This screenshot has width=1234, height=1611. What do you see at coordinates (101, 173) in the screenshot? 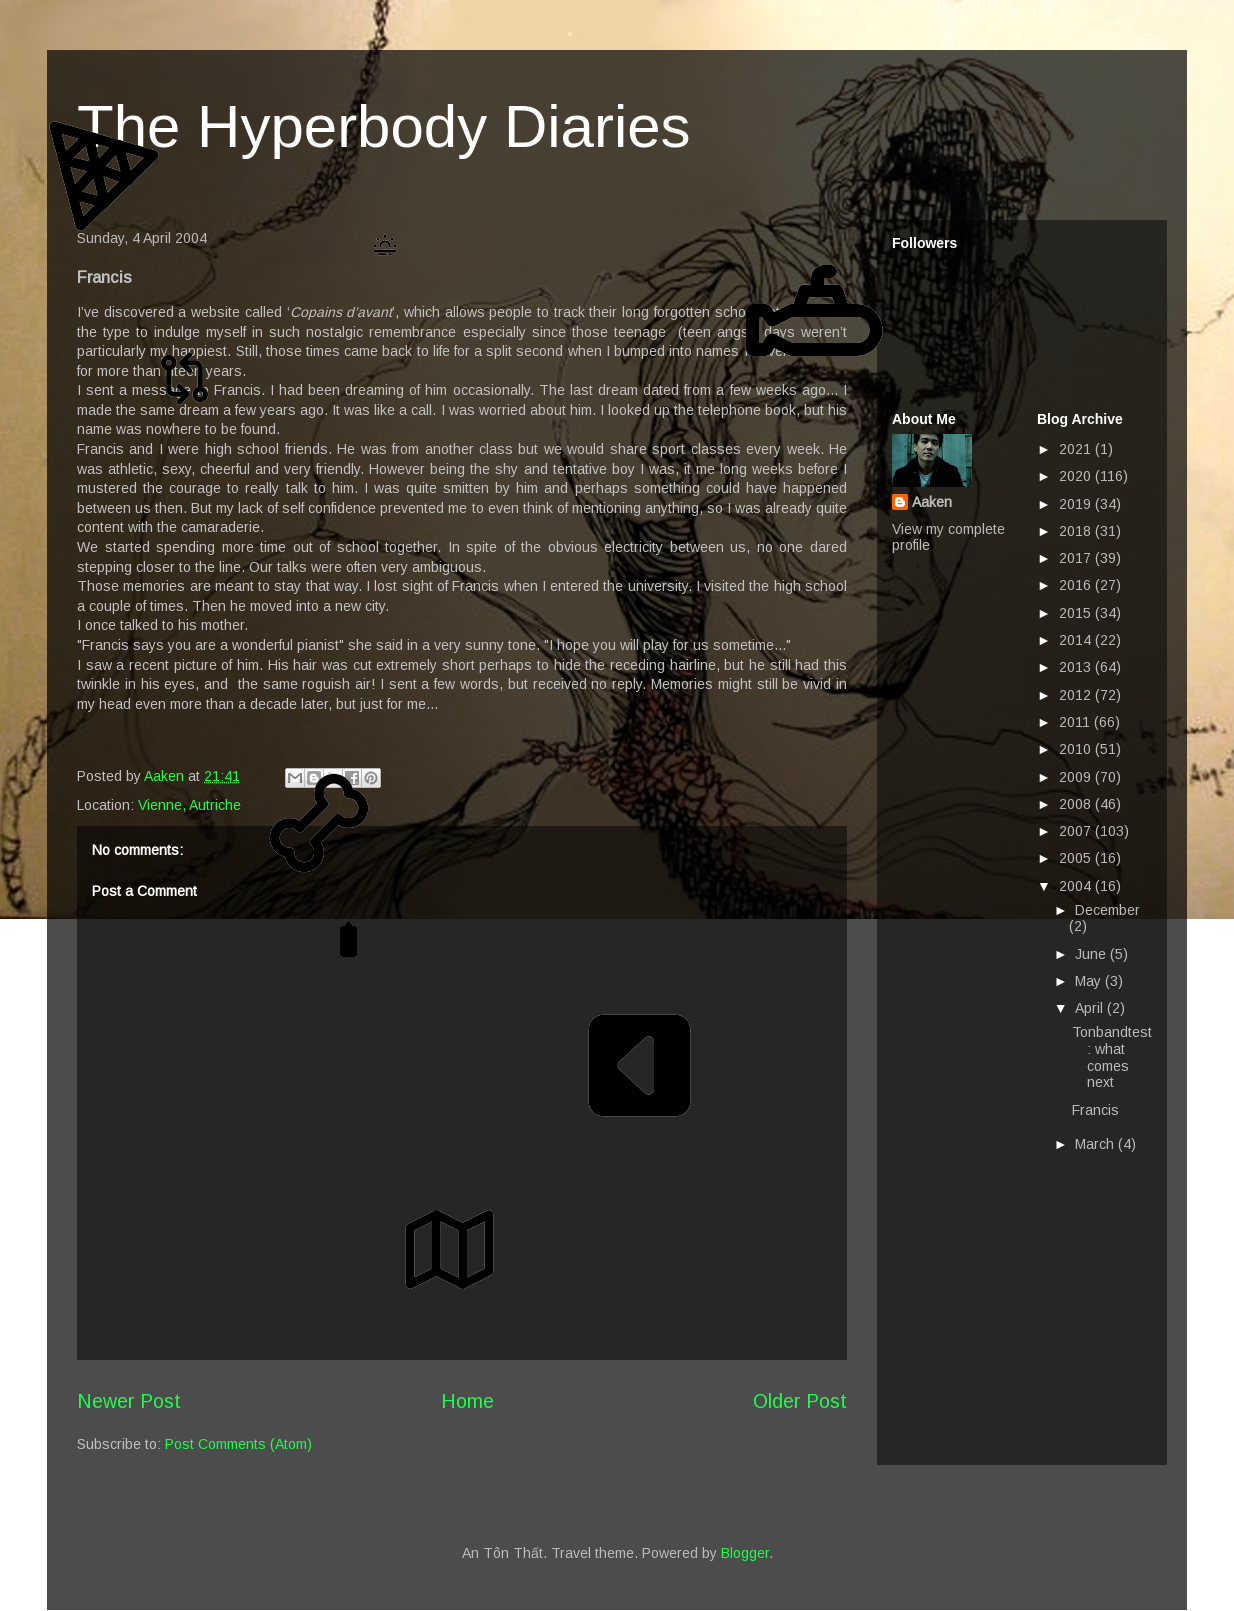
I see `three.js library or 3D graphics project` at bounding box center [101, 173].